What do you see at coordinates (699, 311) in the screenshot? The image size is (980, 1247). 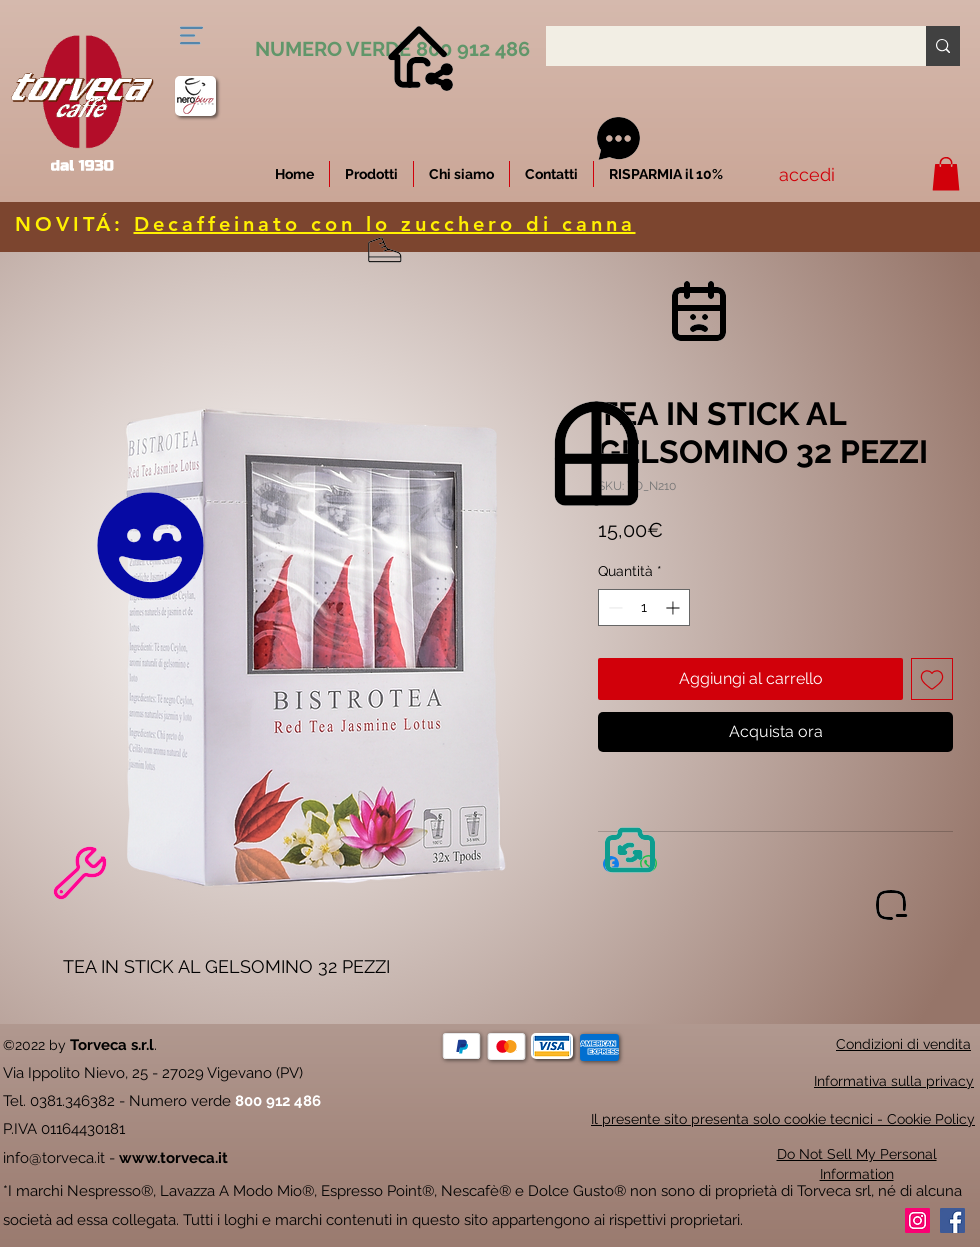 I see `no events scheduled for this date` at bounding box center [699, 311].